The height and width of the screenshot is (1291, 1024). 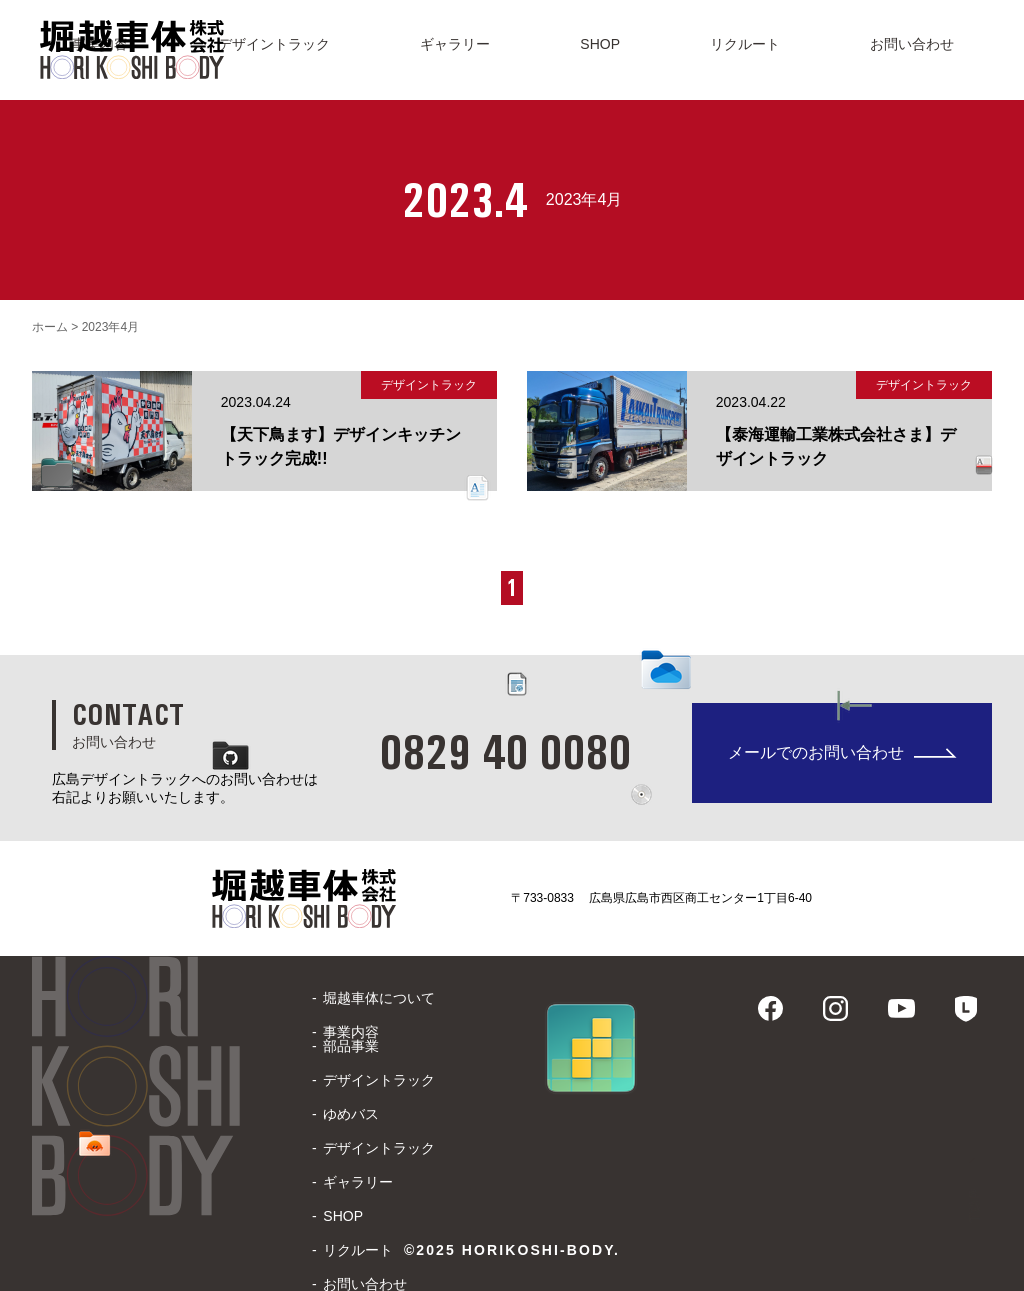 What do you see at coordinates (230, 756) in the screenshot?
I see `open folder containing github repositories` at bounding box center [230, 756].